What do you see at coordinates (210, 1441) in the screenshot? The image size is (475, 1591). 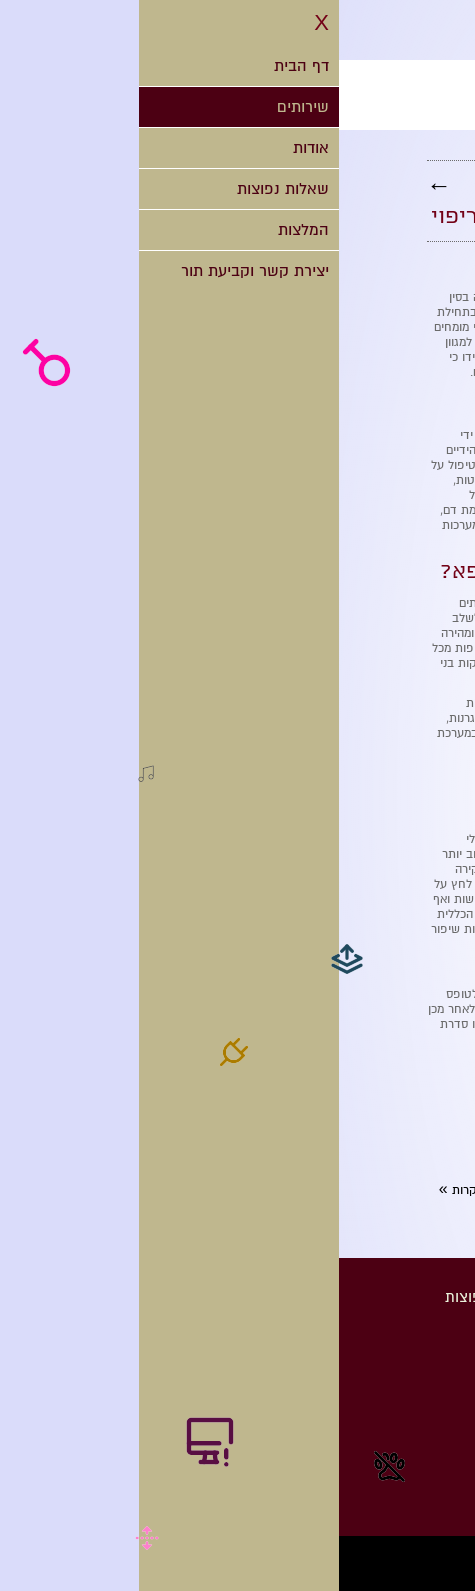 I see `indicates a problem or error with your desktop computer` at bounding box center [210, 1441].